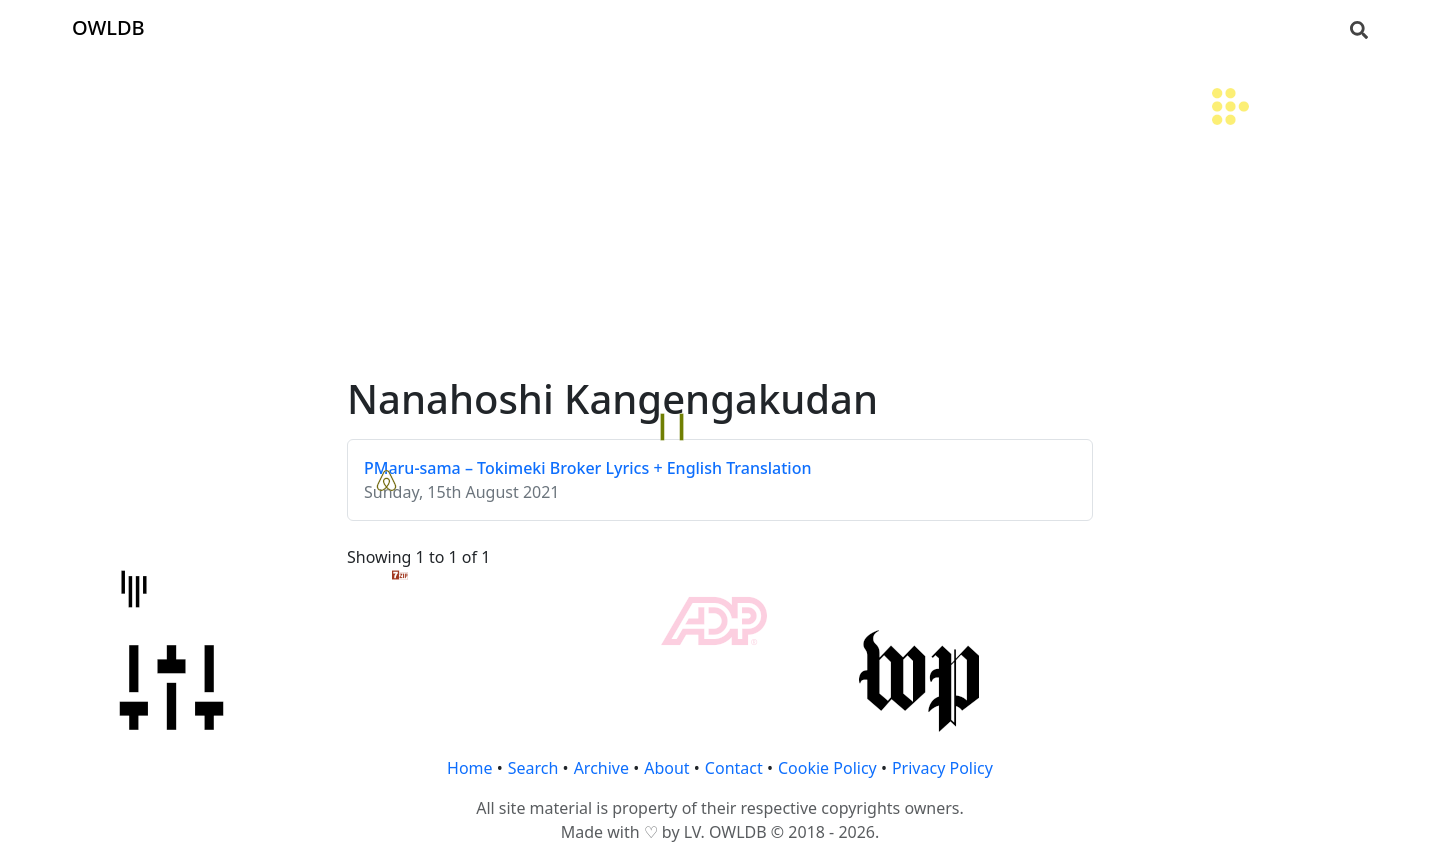  What do you see at coordinates (386, 480) in the screenshot?
I see `open the Airbnb app` at bounding box center [386, 480].